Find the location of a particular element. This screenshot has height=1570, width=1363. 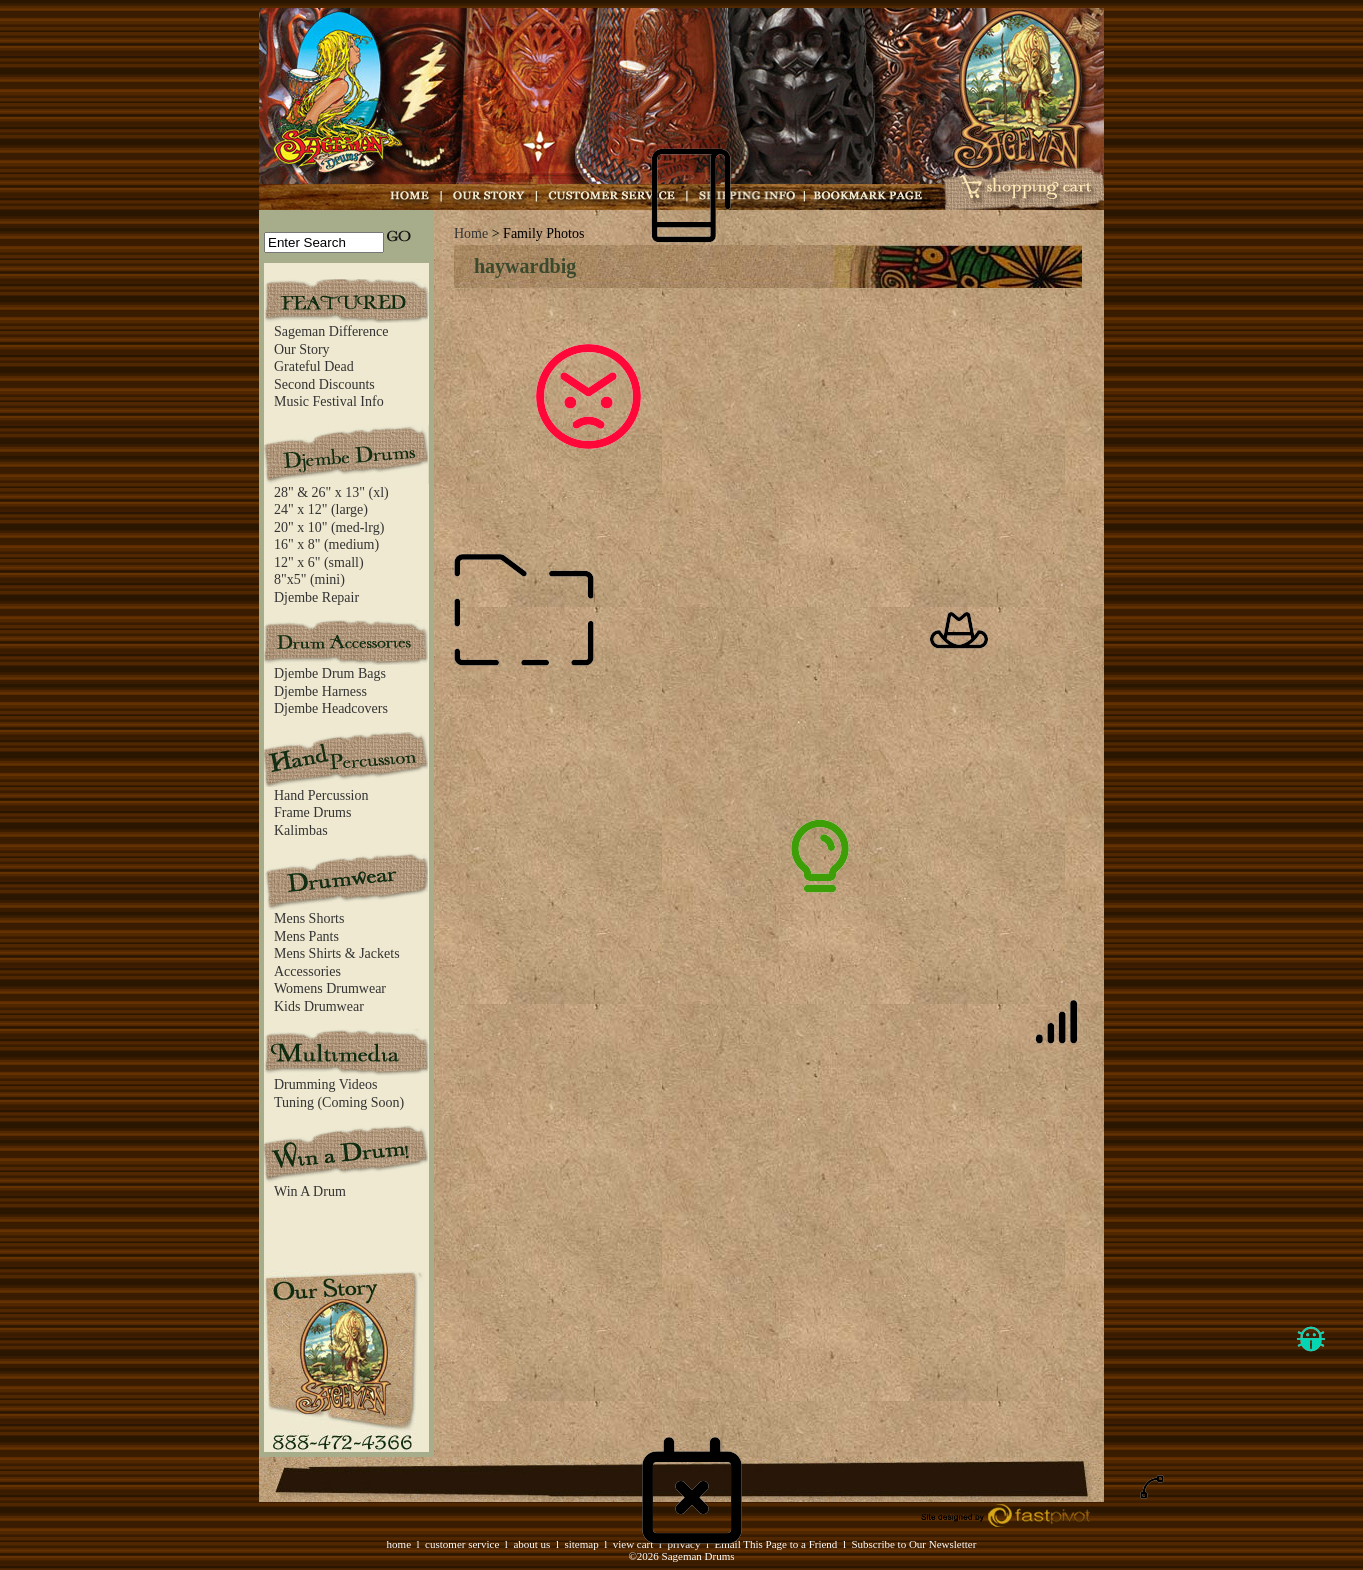

react with anger to a post or message is located at coordinates (588, 396).